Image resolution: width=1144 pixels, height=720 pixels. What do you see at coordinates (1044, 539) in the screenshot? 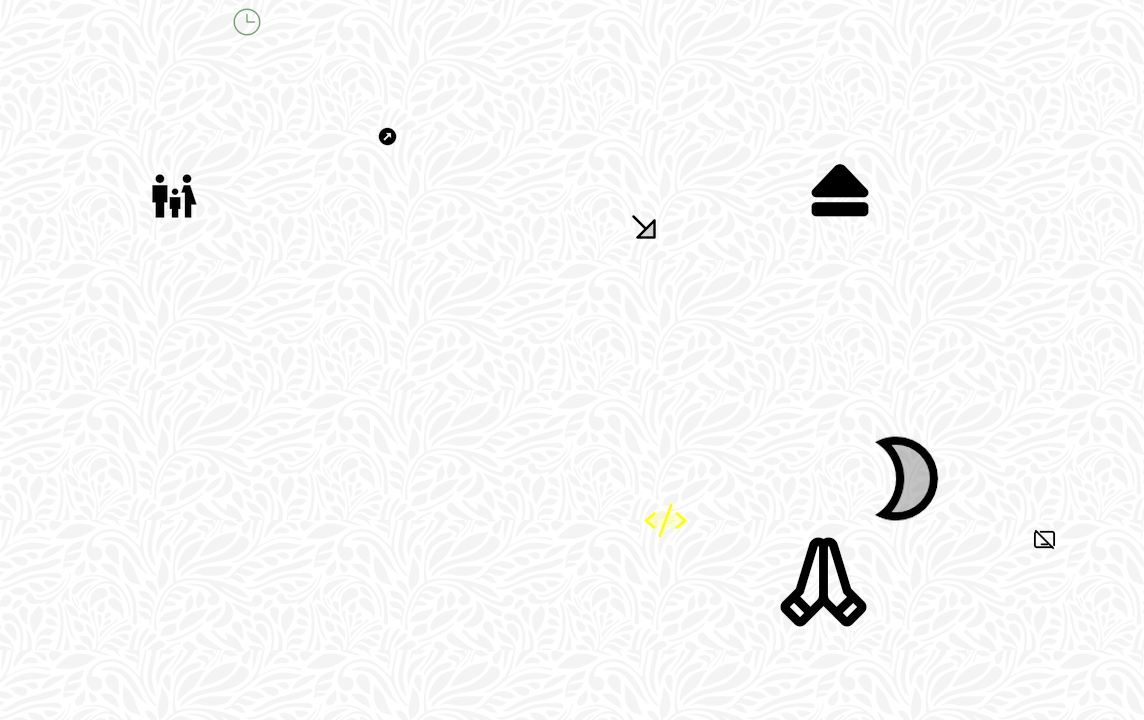
I see `iPad is disconnected or unavailable` at bounding box center [1044, 539].